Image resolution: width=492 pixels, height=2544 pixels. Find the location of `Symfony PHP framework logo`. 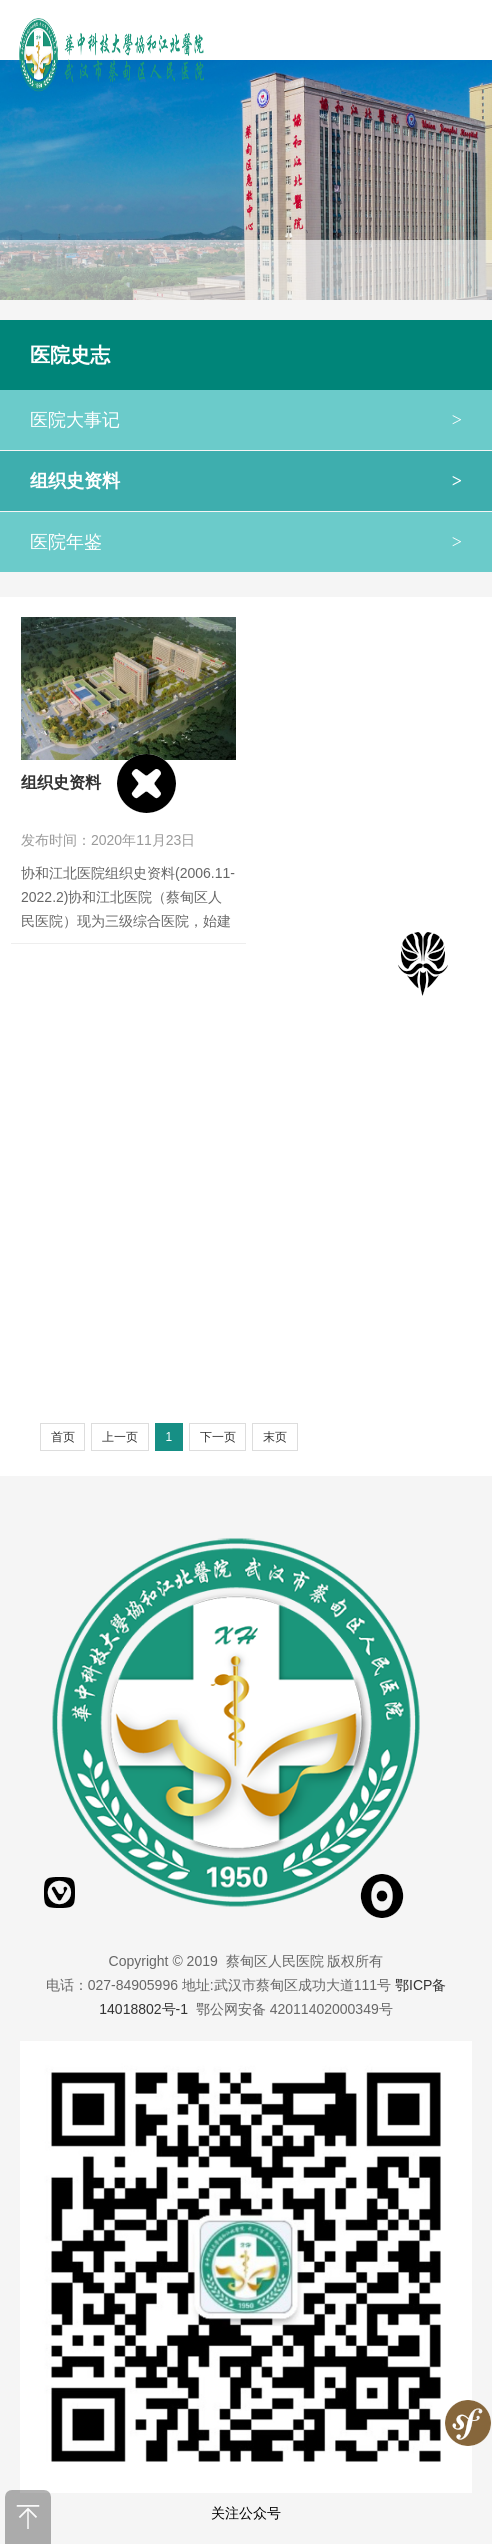

Symfony PHP framework logo is located at coordinates (468, 2423).